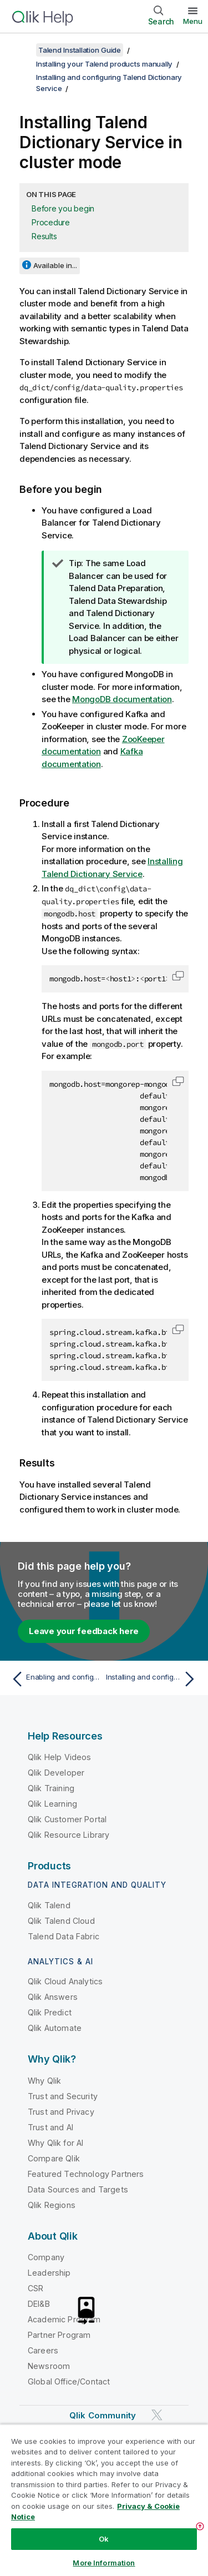 This screenshot has width=208, height=2576. I want to click on switch to front-facing camera, so click(86, 2311).